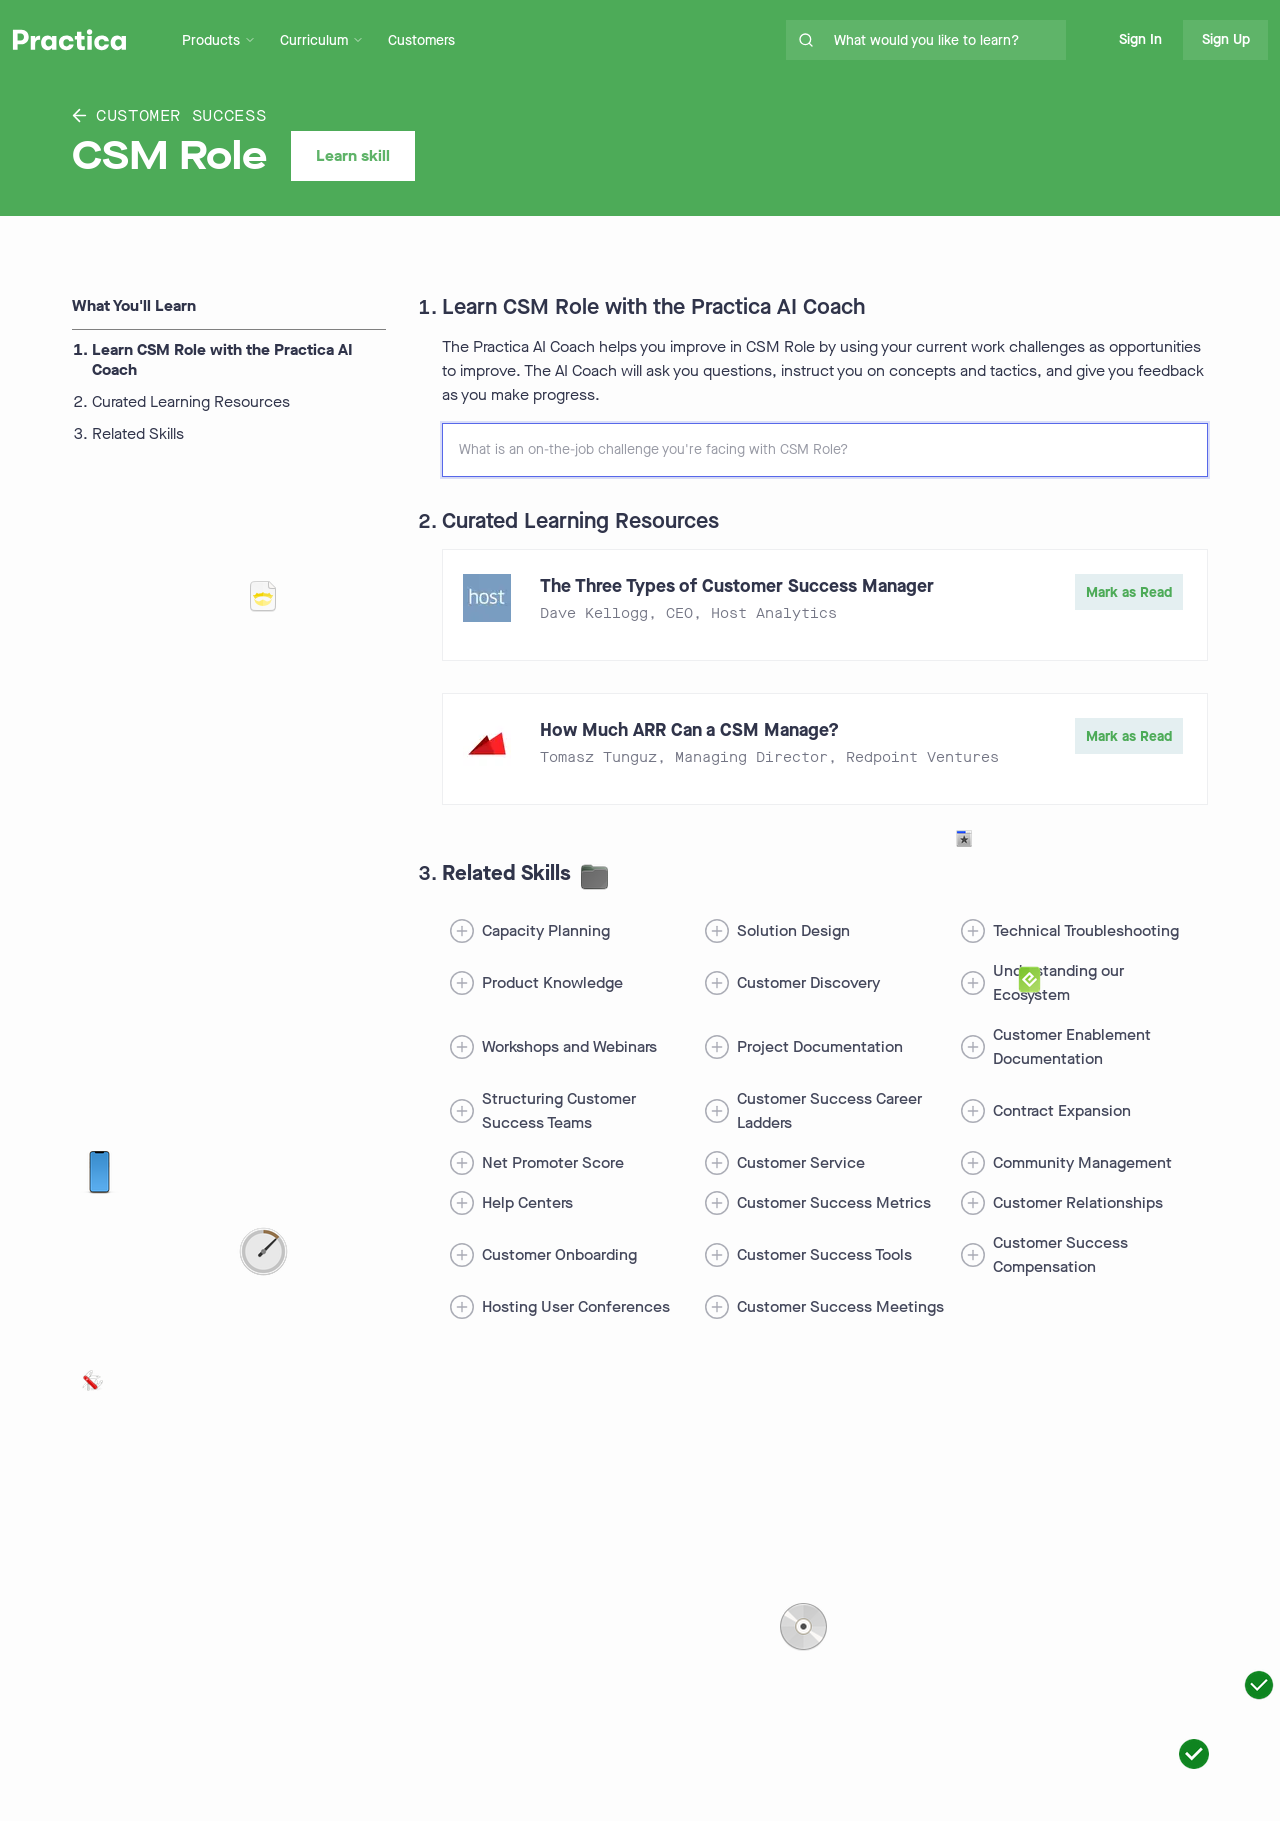 This screenshot has height=1821, width=1280. I want to click on open a folder or directory, so click(594, 876).